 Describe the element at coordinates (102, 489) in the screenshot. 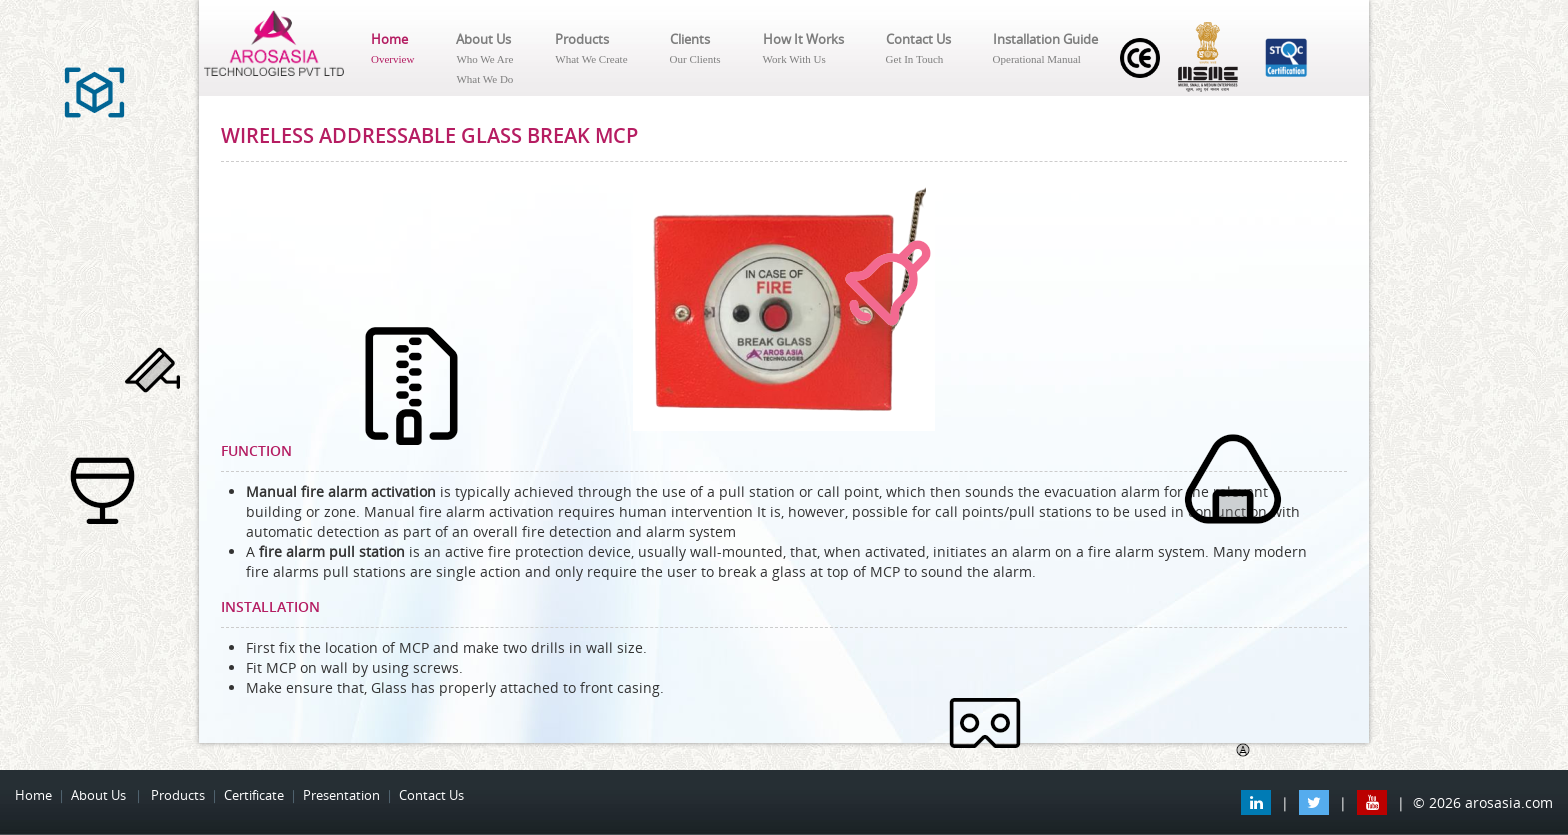

I see `browse wine or spirits menu` at that location.